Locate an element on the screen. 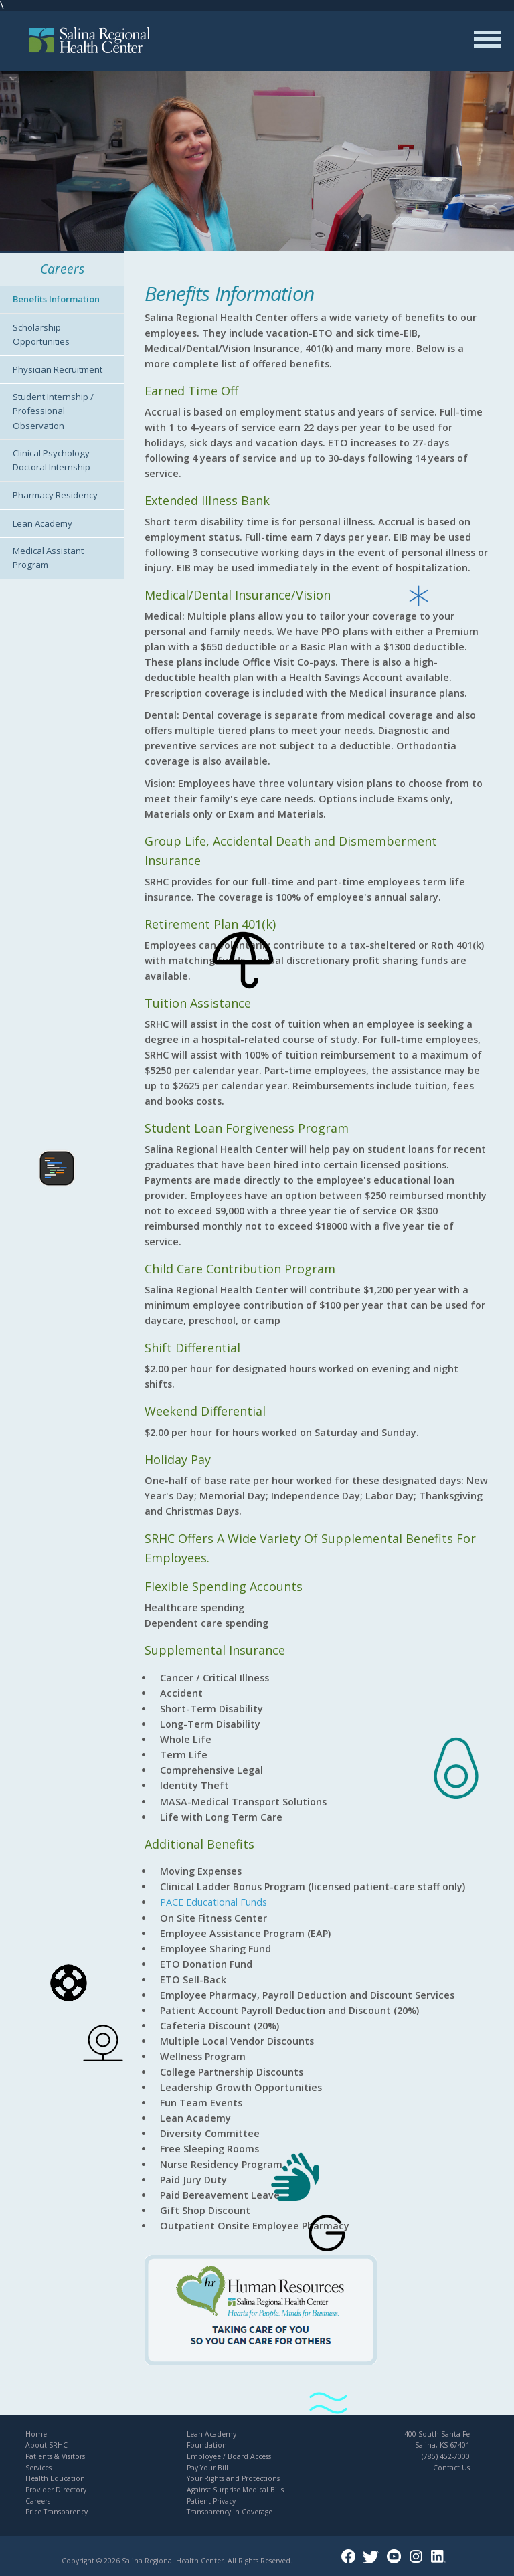 This screenshot has height=2576, width=514. enable sign language interpretation is located at coordinates (295, 2177).